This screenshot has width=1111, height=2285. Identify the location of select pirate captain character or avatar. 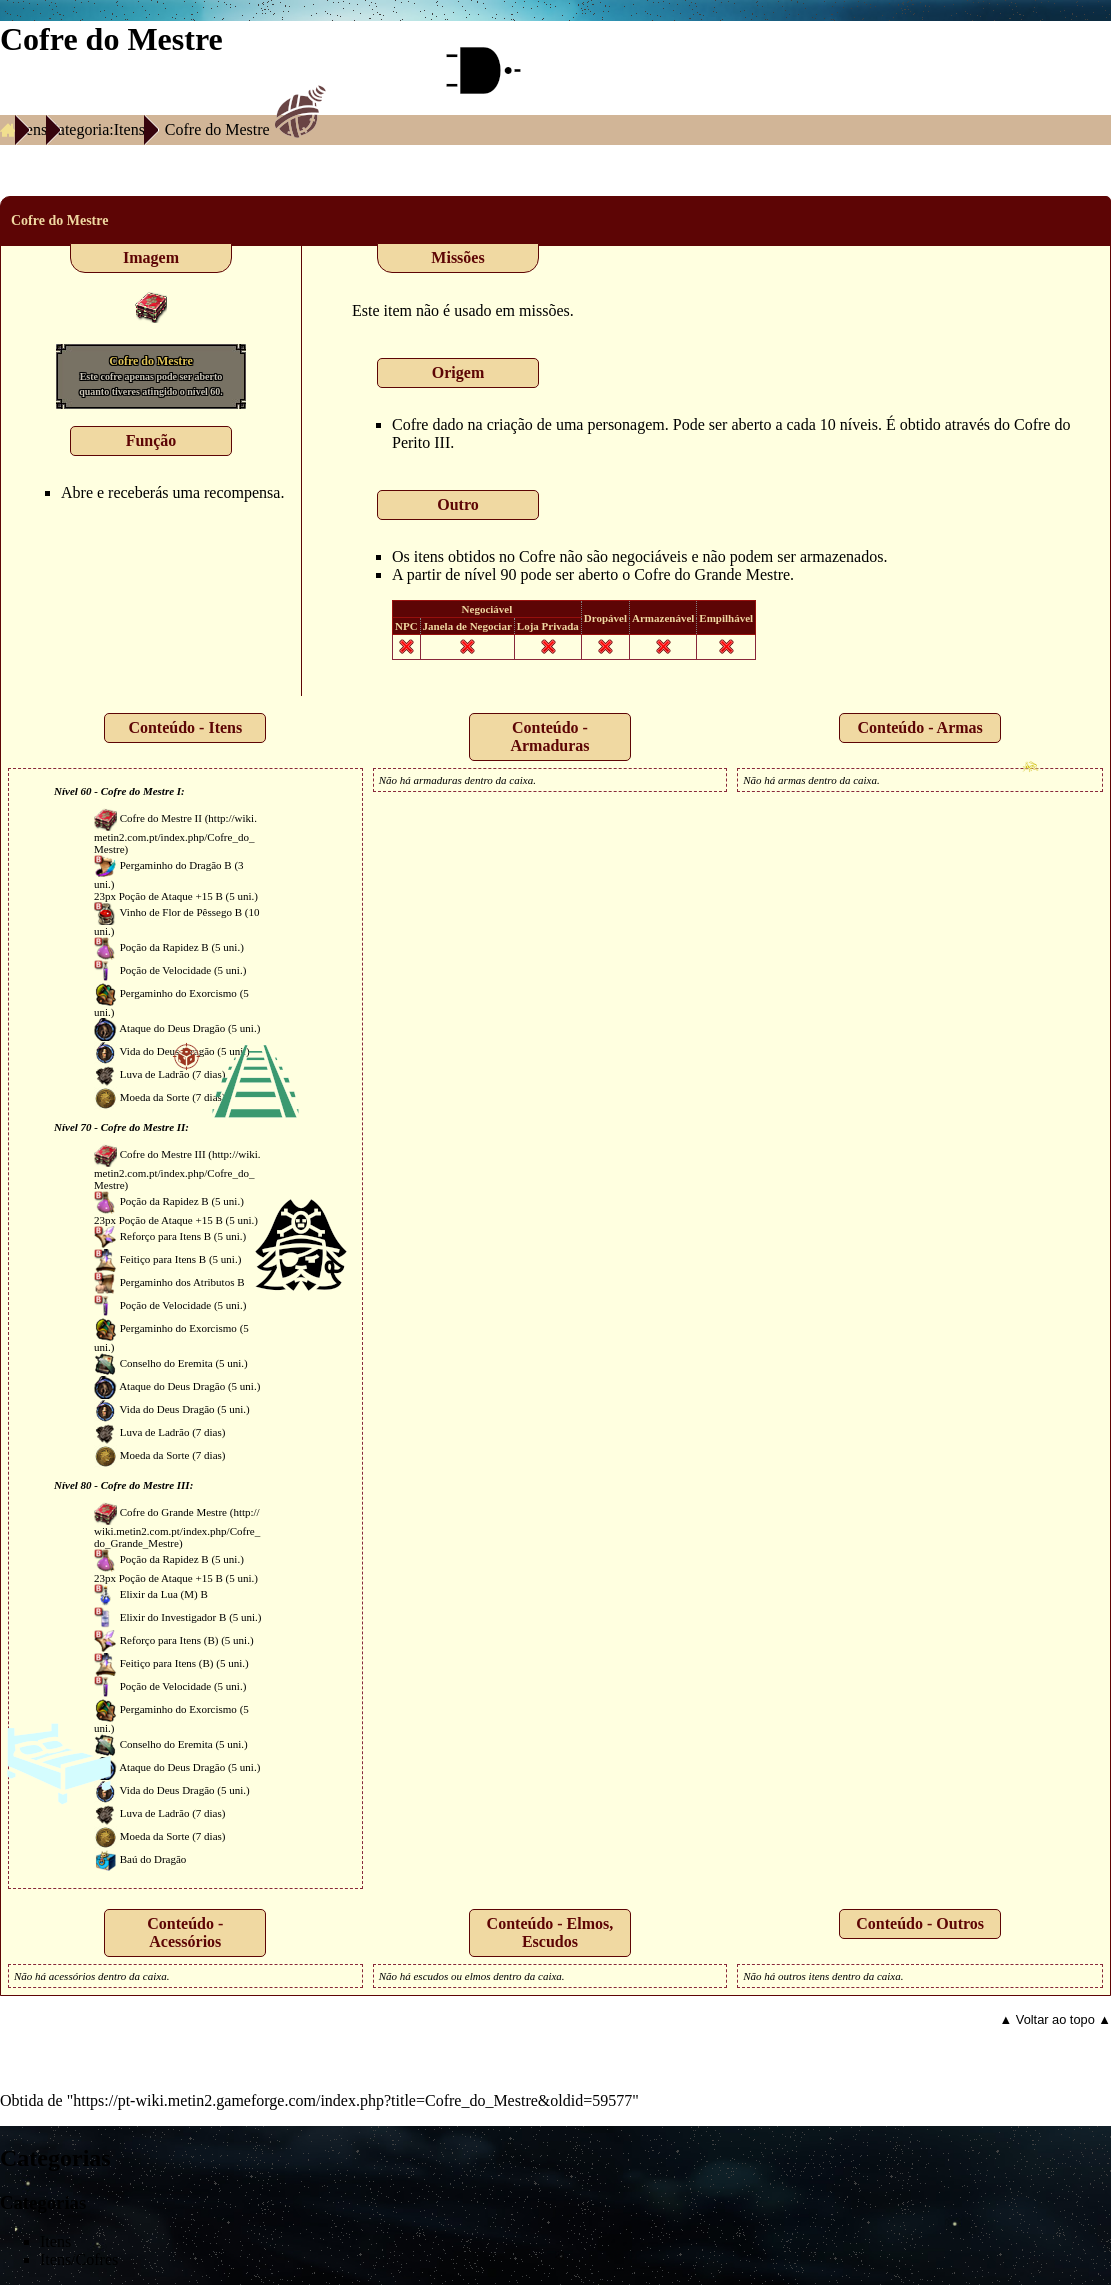
(301, 1245).